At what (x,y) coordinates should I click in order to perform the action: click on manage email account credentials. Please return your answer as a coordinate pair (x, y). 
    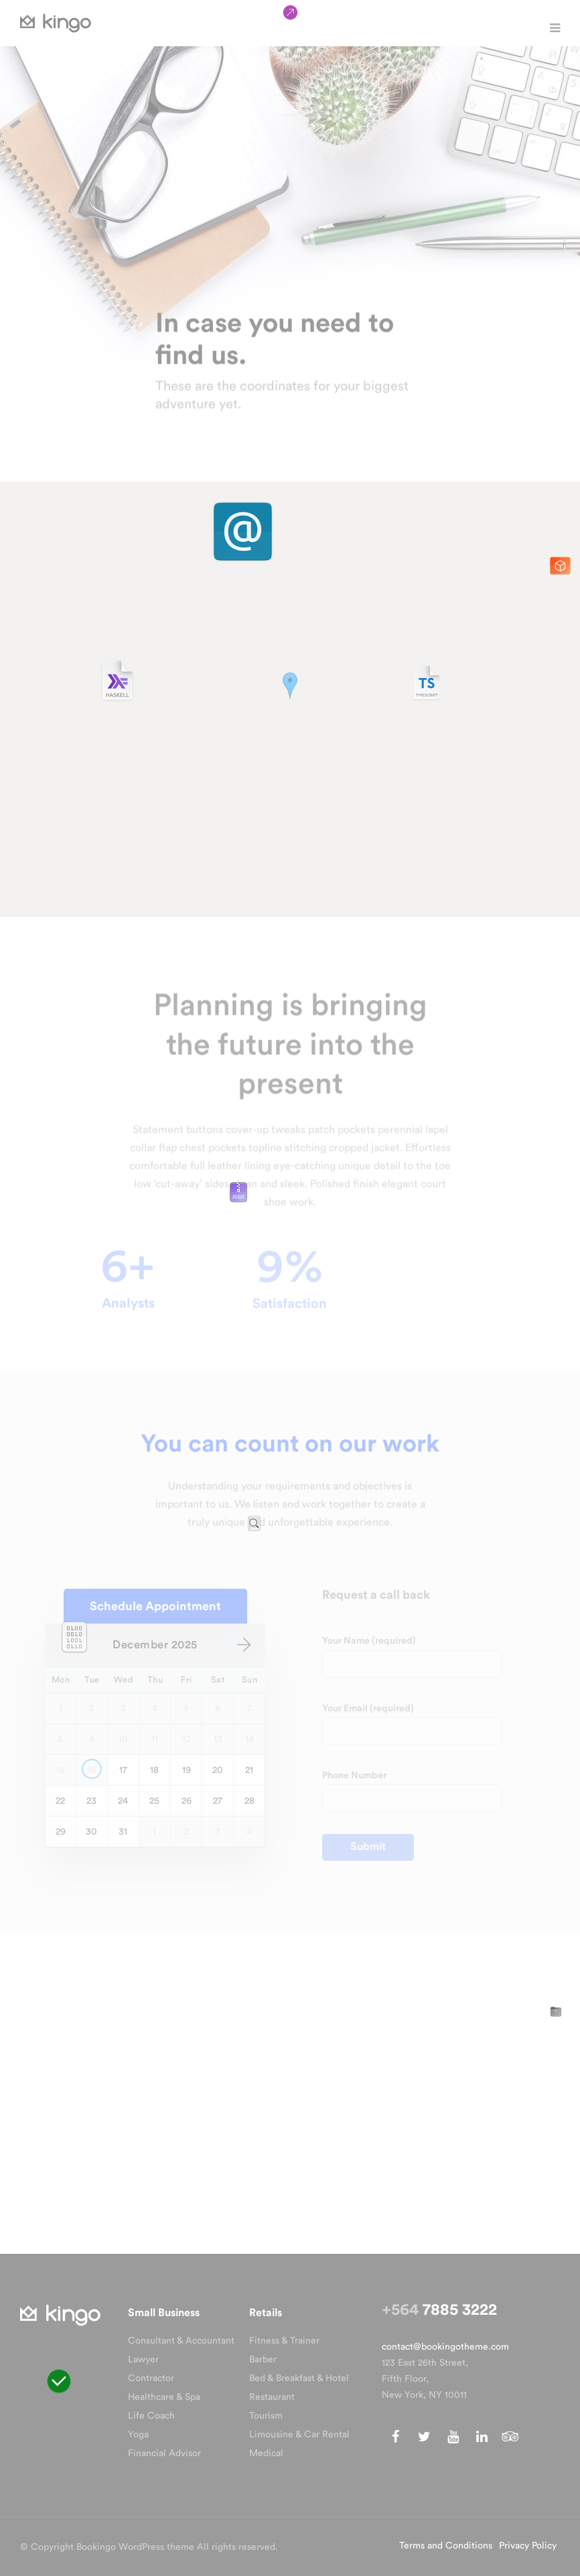
    Looking at the image, I should click on (242, 531).